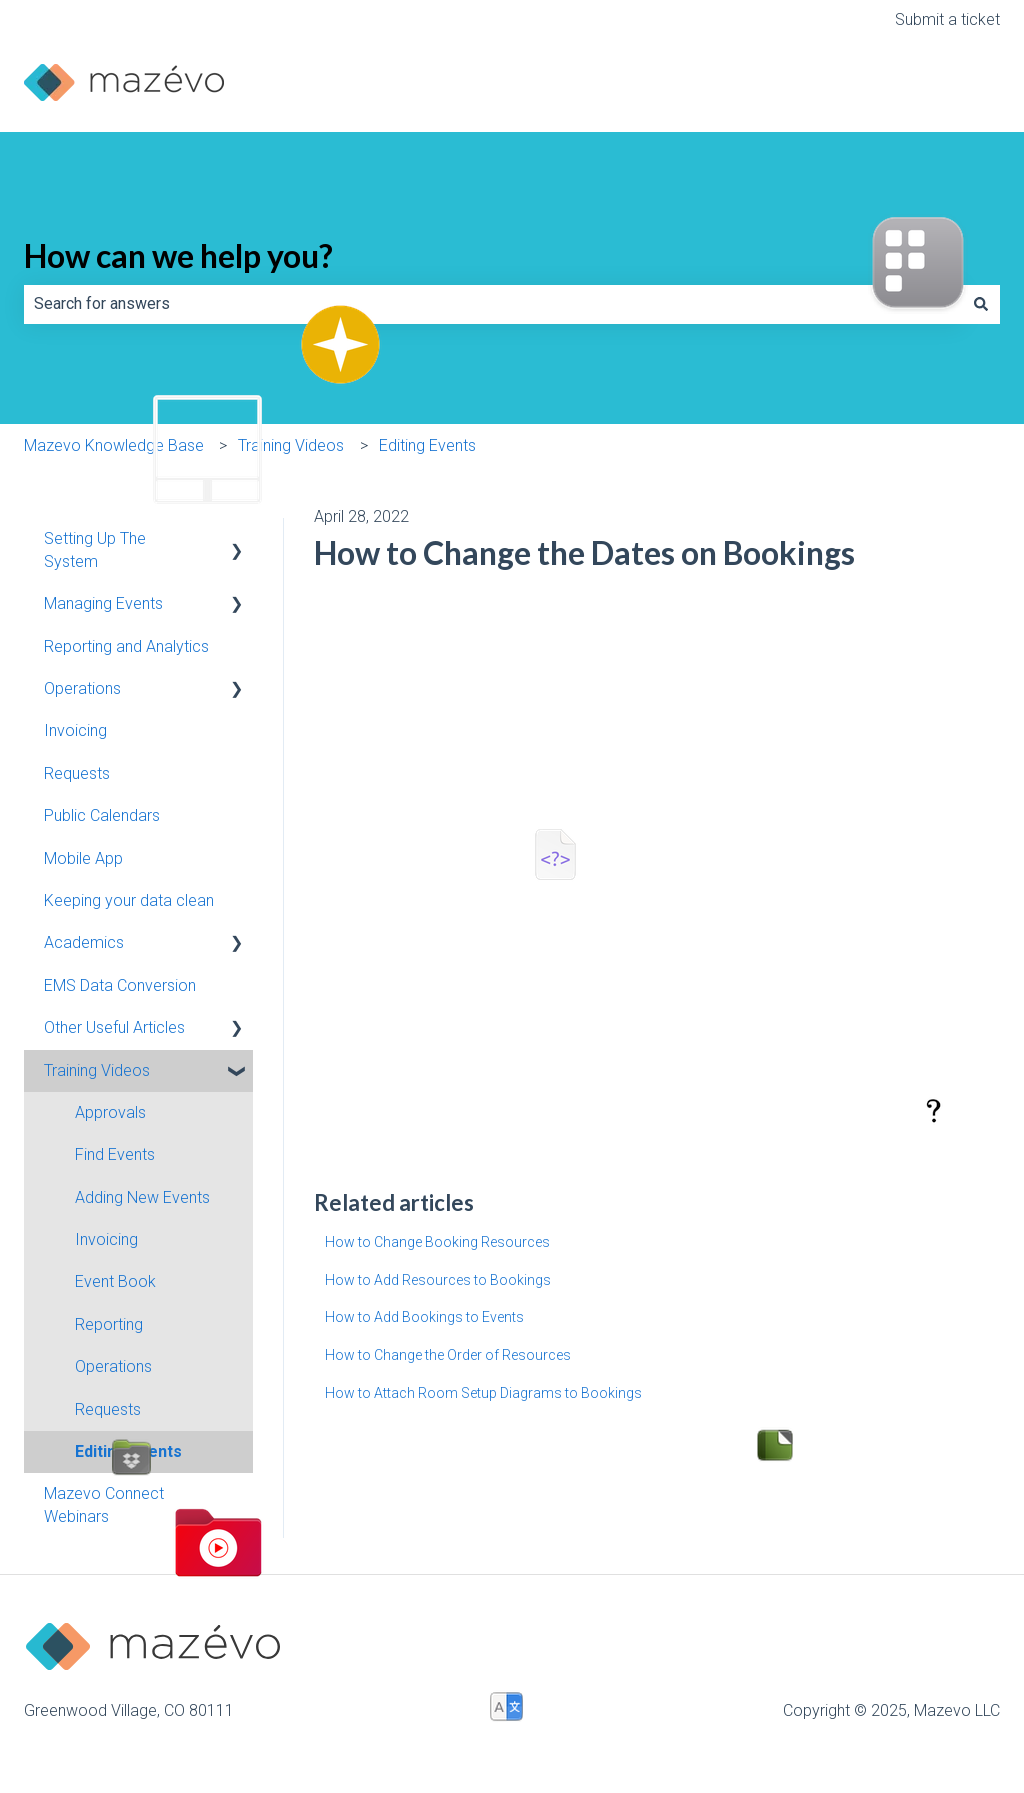 This screenshot has height=1793, width=1024. I want to click on open xfdashboard application overview, so click(918, 264).